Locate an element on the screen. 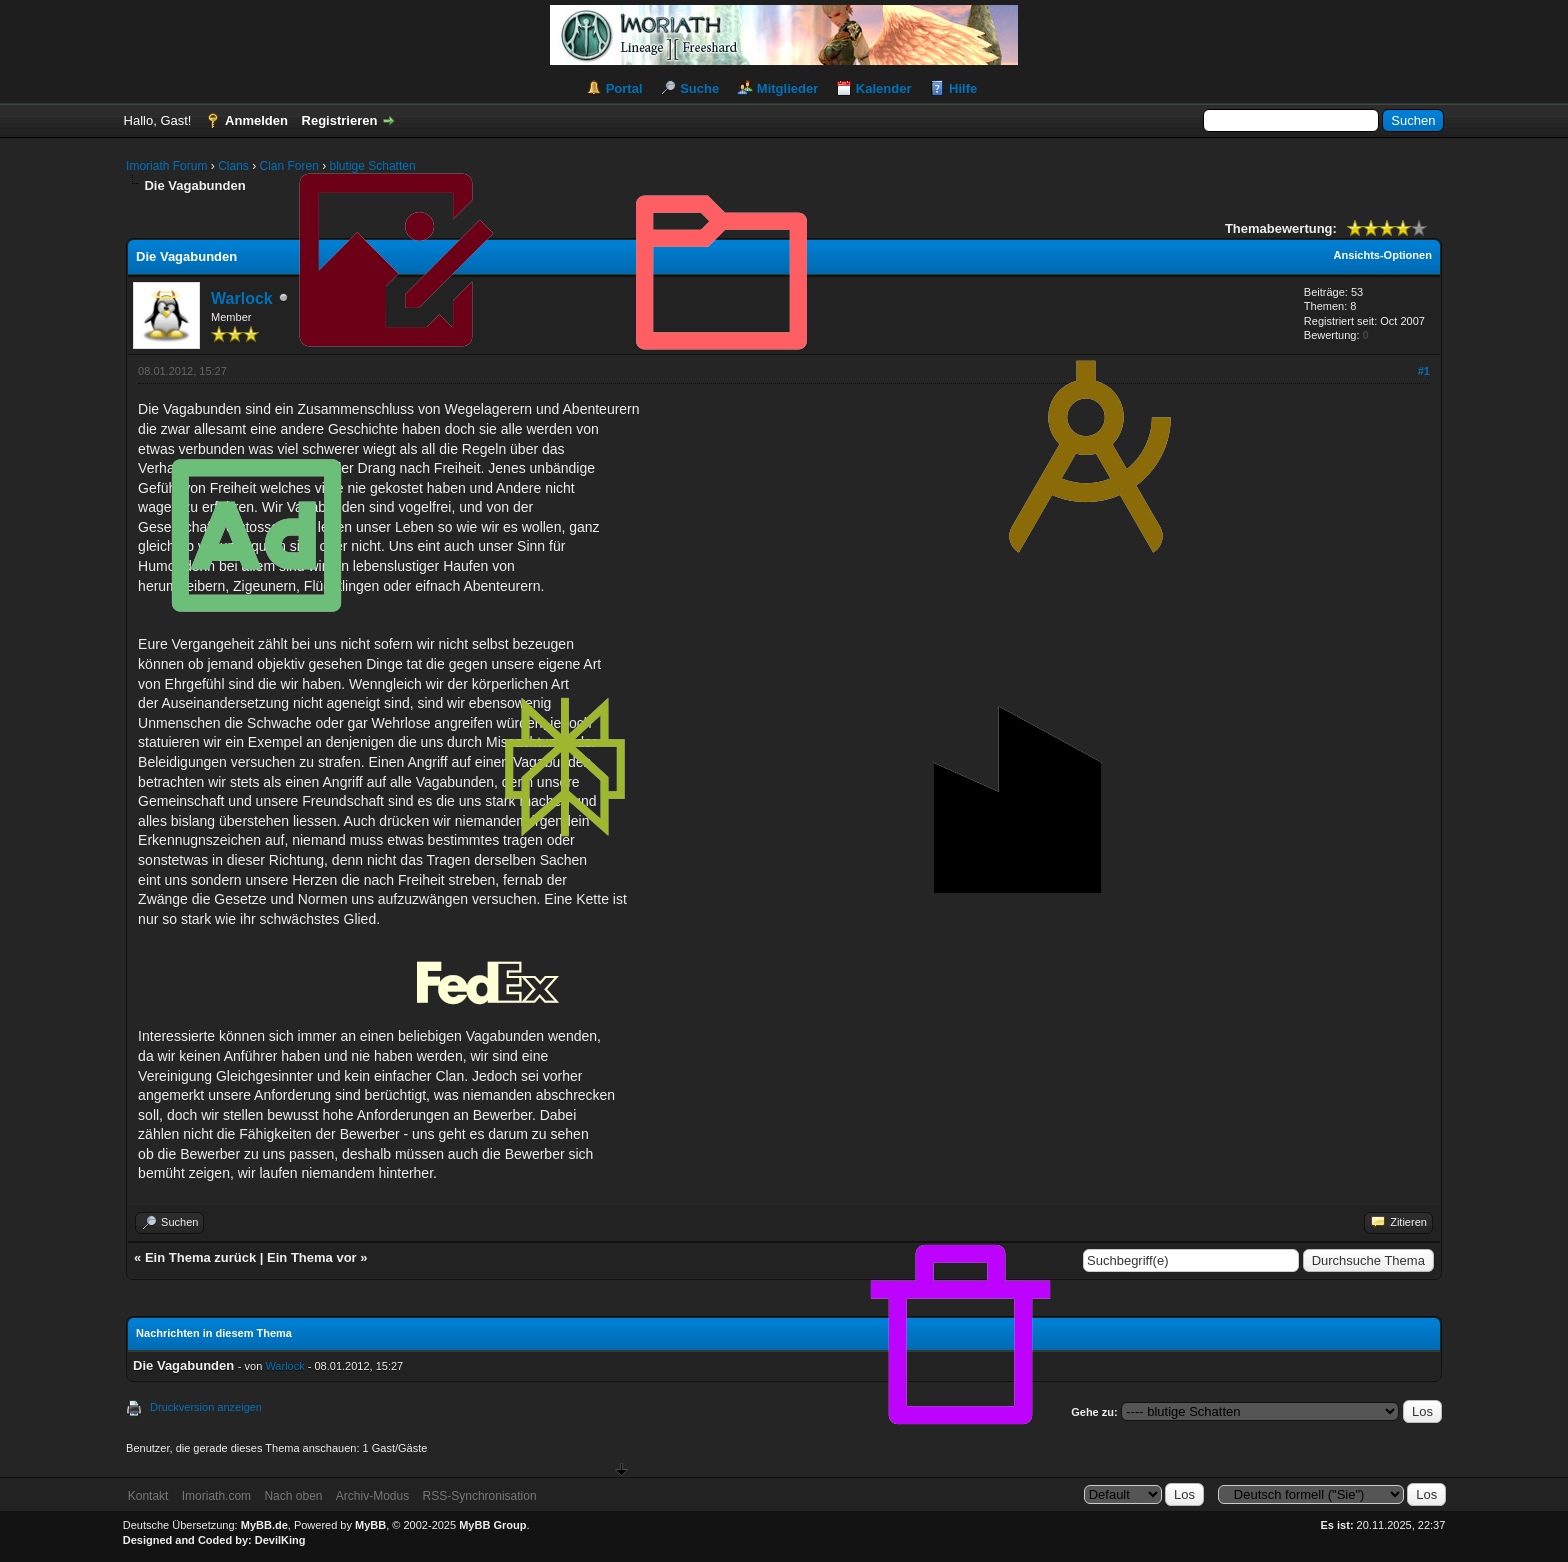  fedex shipping or delivery services is located at coordinates (488, 983).